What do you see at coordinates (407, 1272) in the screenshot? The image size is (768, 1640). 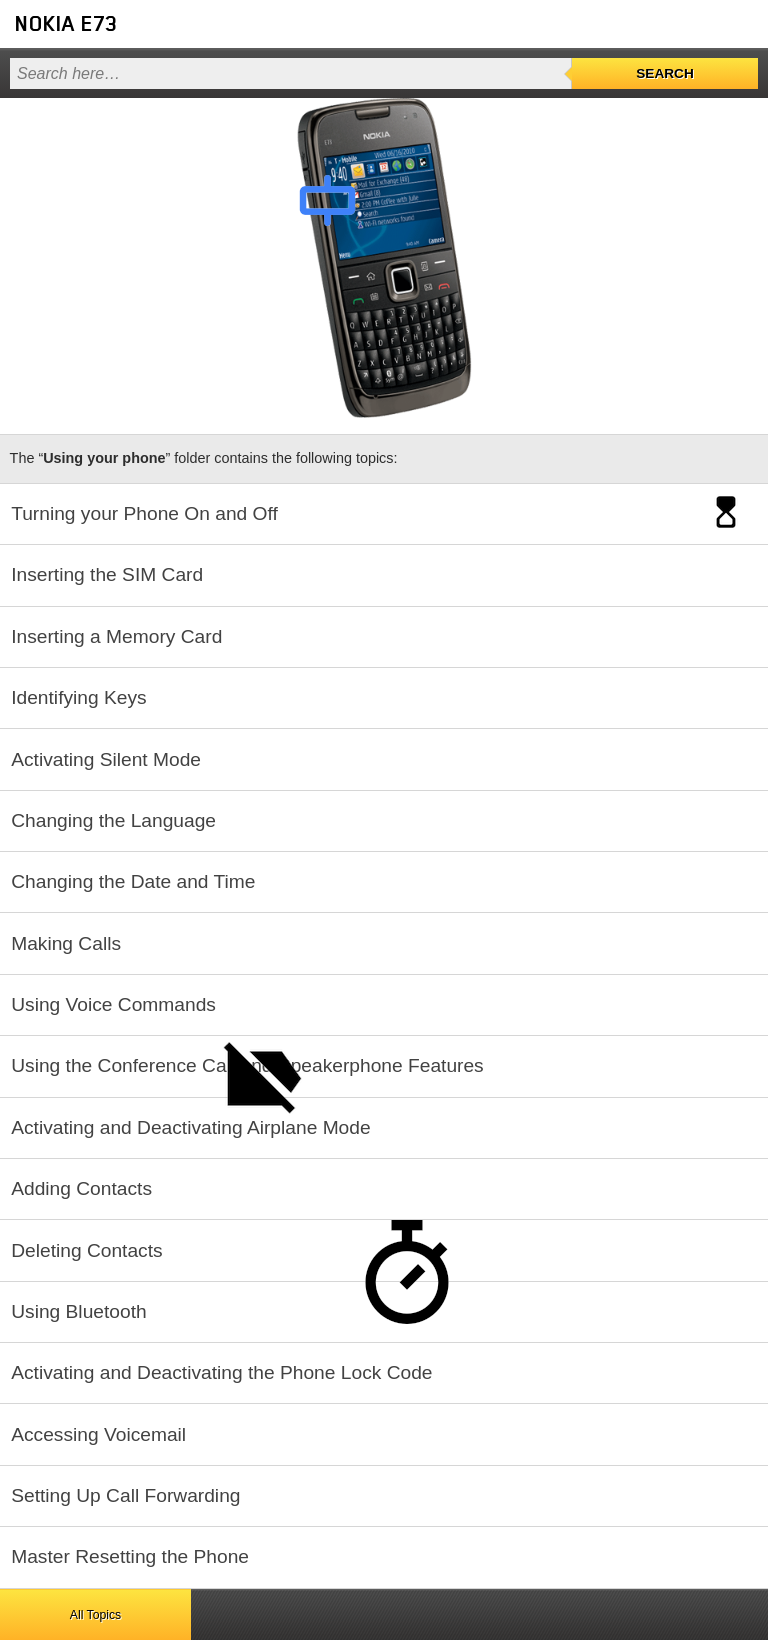 I see `set or start a timer` at bounding box center [407, 1272].